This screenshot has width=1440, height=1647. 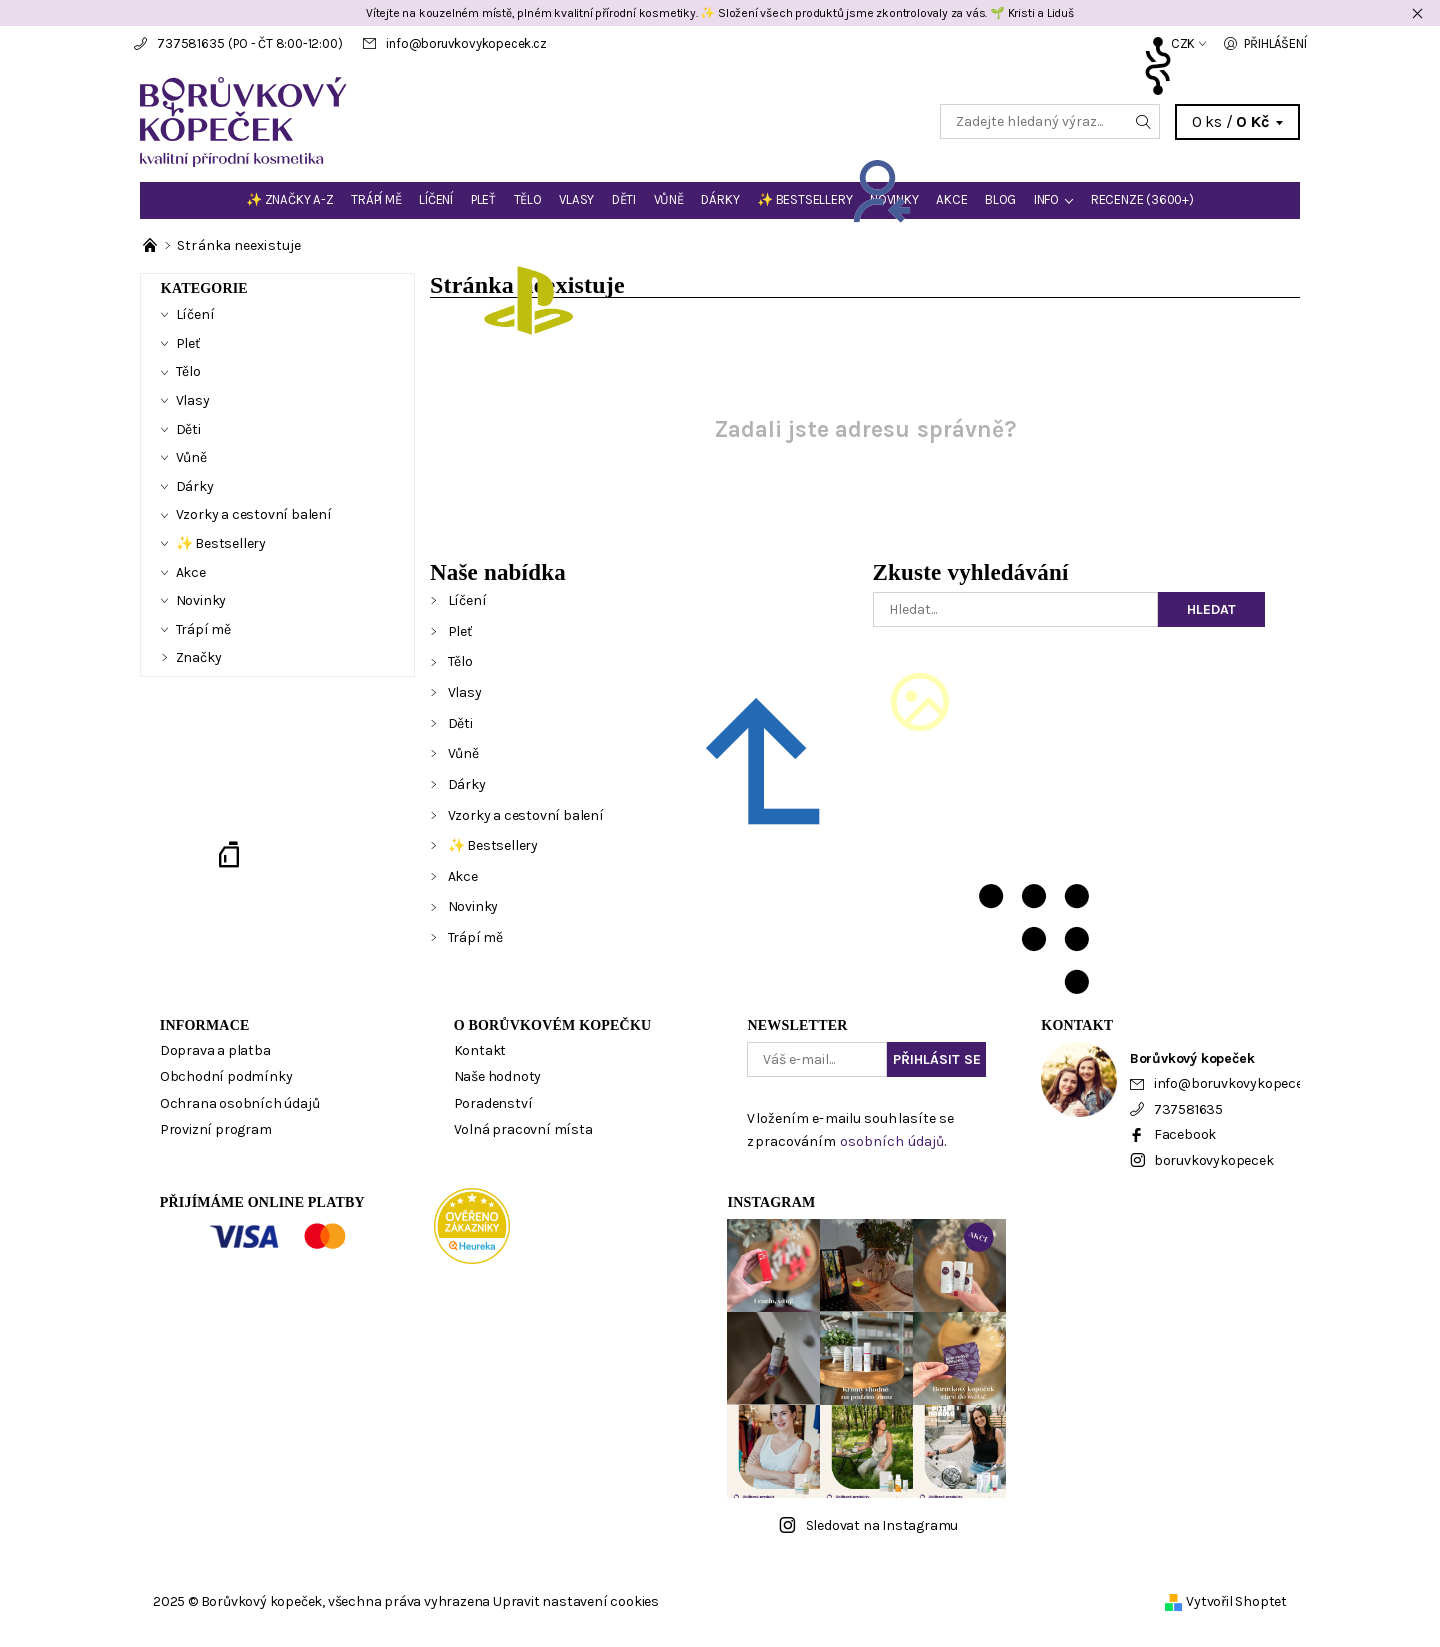 What do you see at coordinates (1034, 939) in the screenshot?
I see `coderwall logo` at bounding box center [1034, 939].